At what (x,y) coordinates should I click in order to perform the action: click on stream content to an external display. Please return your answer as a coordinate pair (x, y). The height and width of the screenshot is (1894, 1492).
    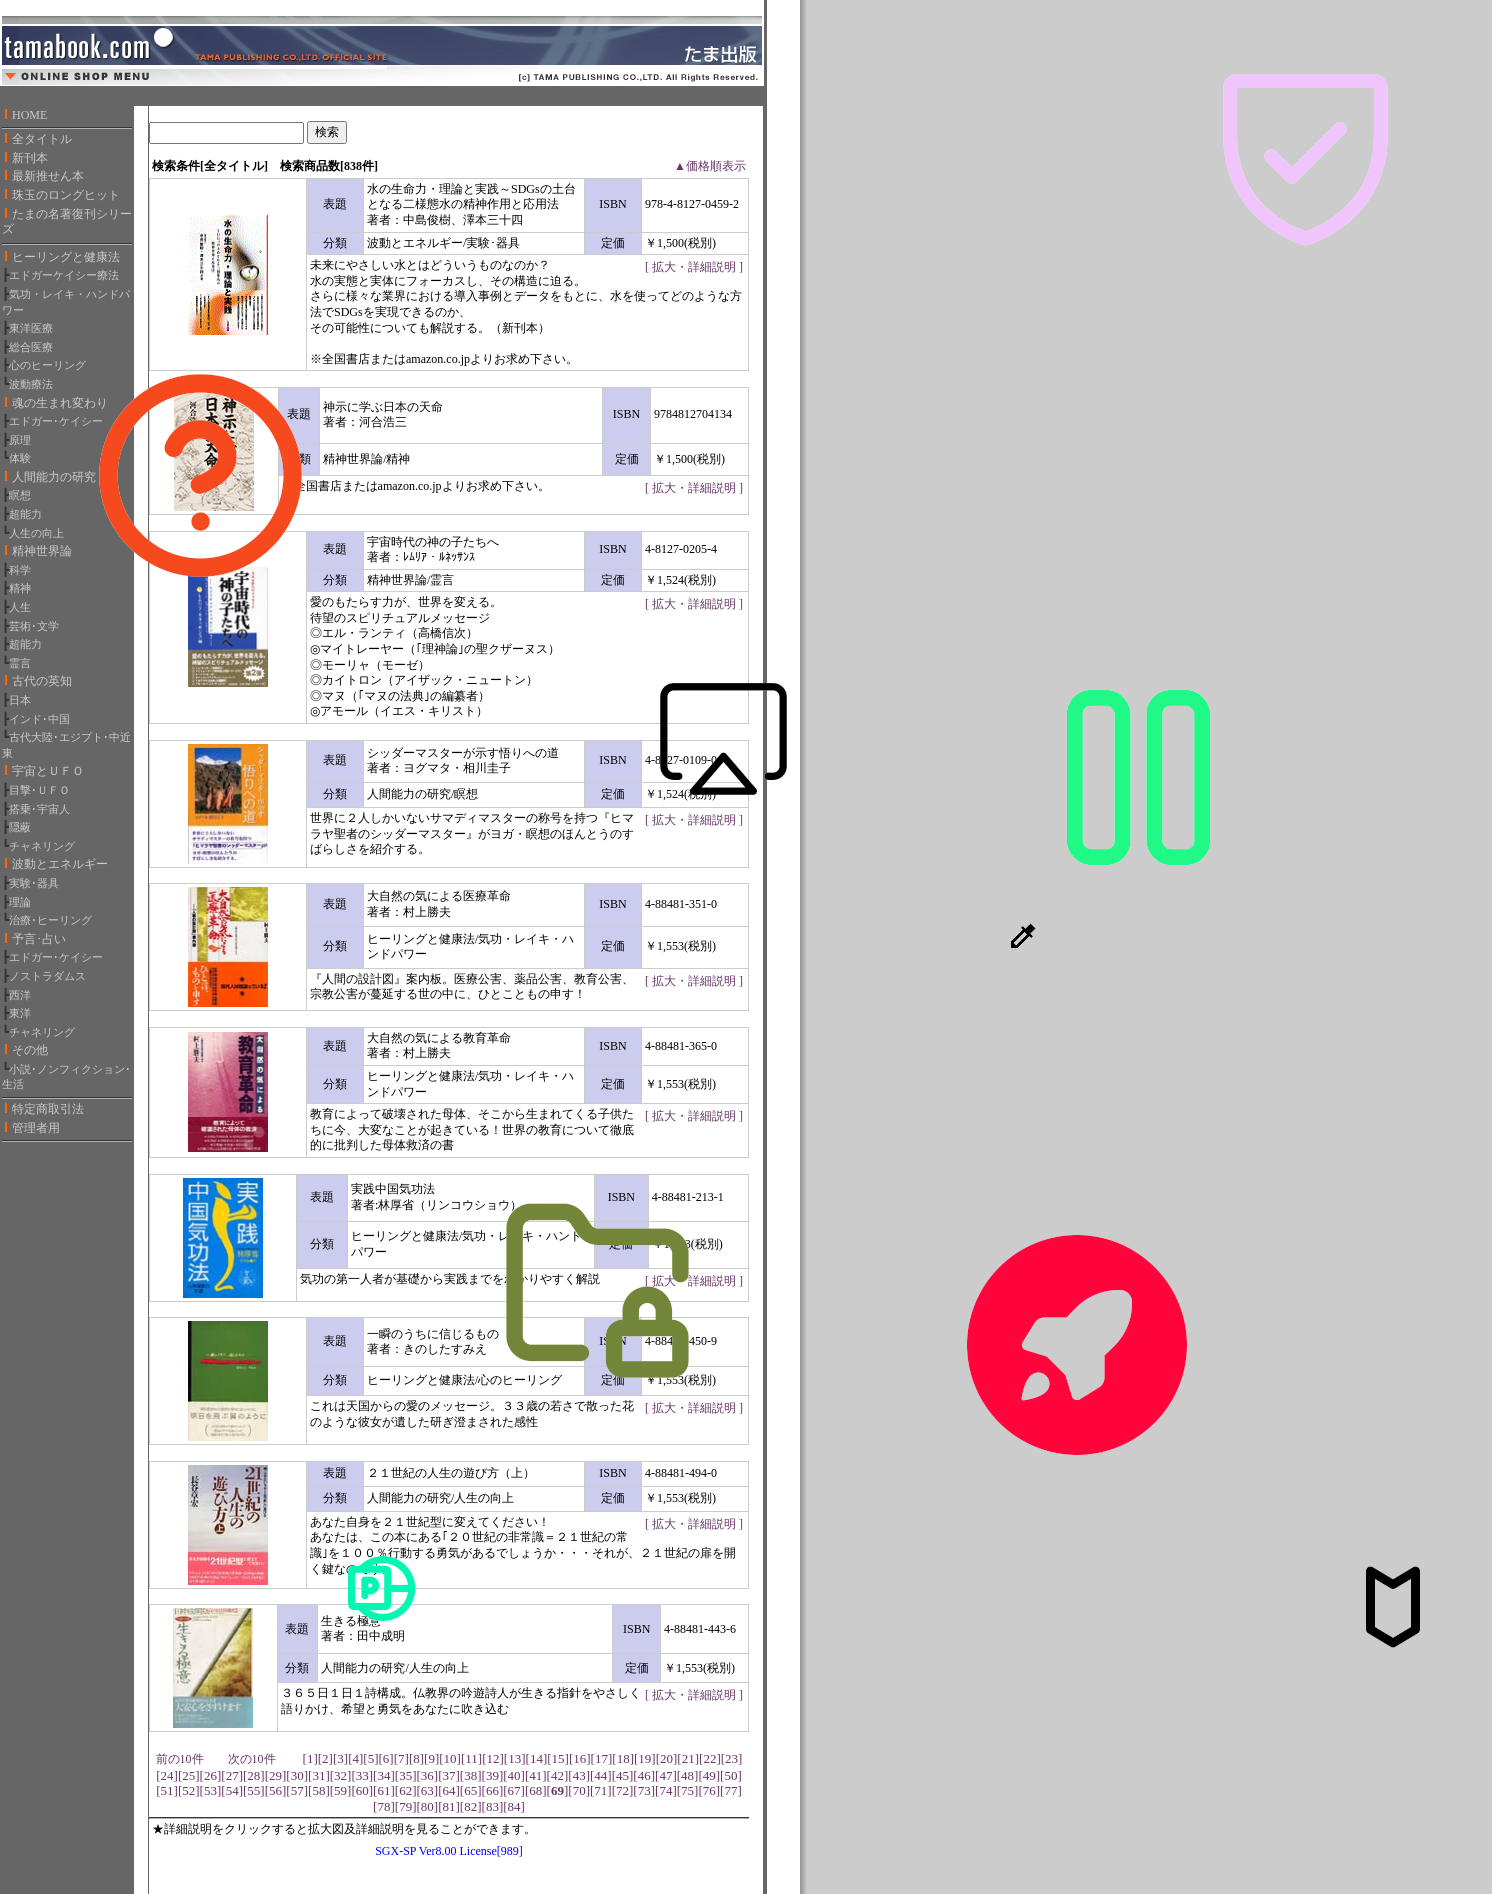
    Looking at the image, I should click on (723, 736).